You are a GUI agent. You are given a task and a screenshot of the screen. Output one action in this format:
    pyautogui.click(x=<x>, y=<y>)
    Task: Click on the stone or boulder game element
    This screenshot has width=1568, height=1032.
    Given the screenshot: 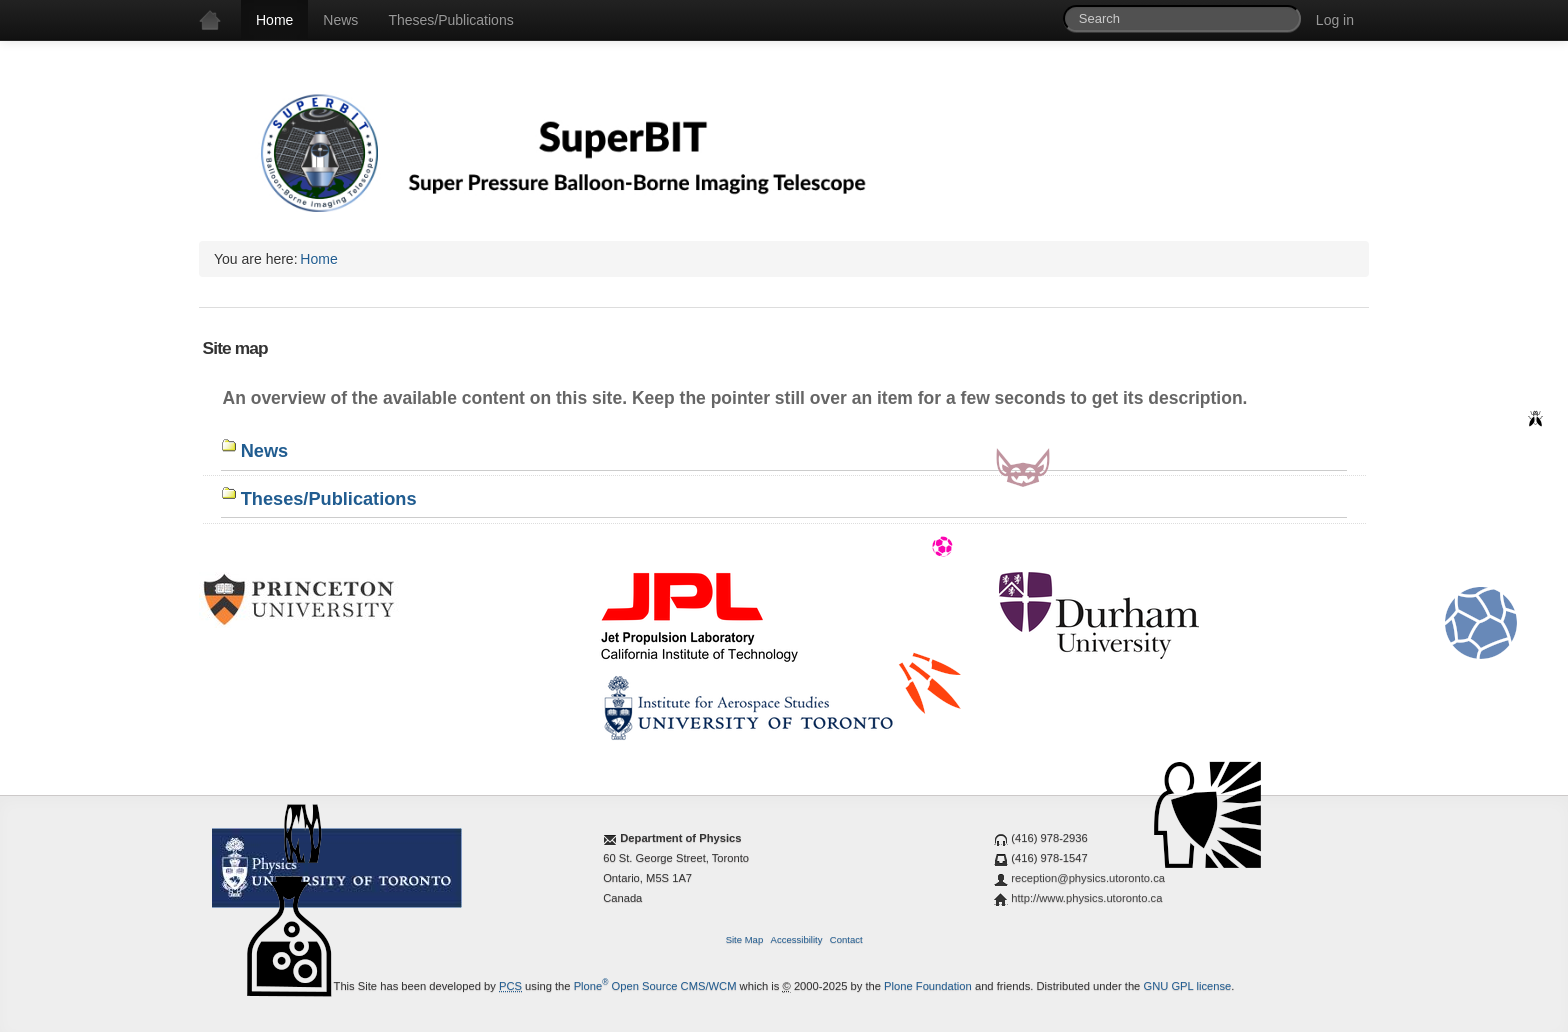 What is the action you would take?
    pyautogui.click(x=1481, y=623)
    